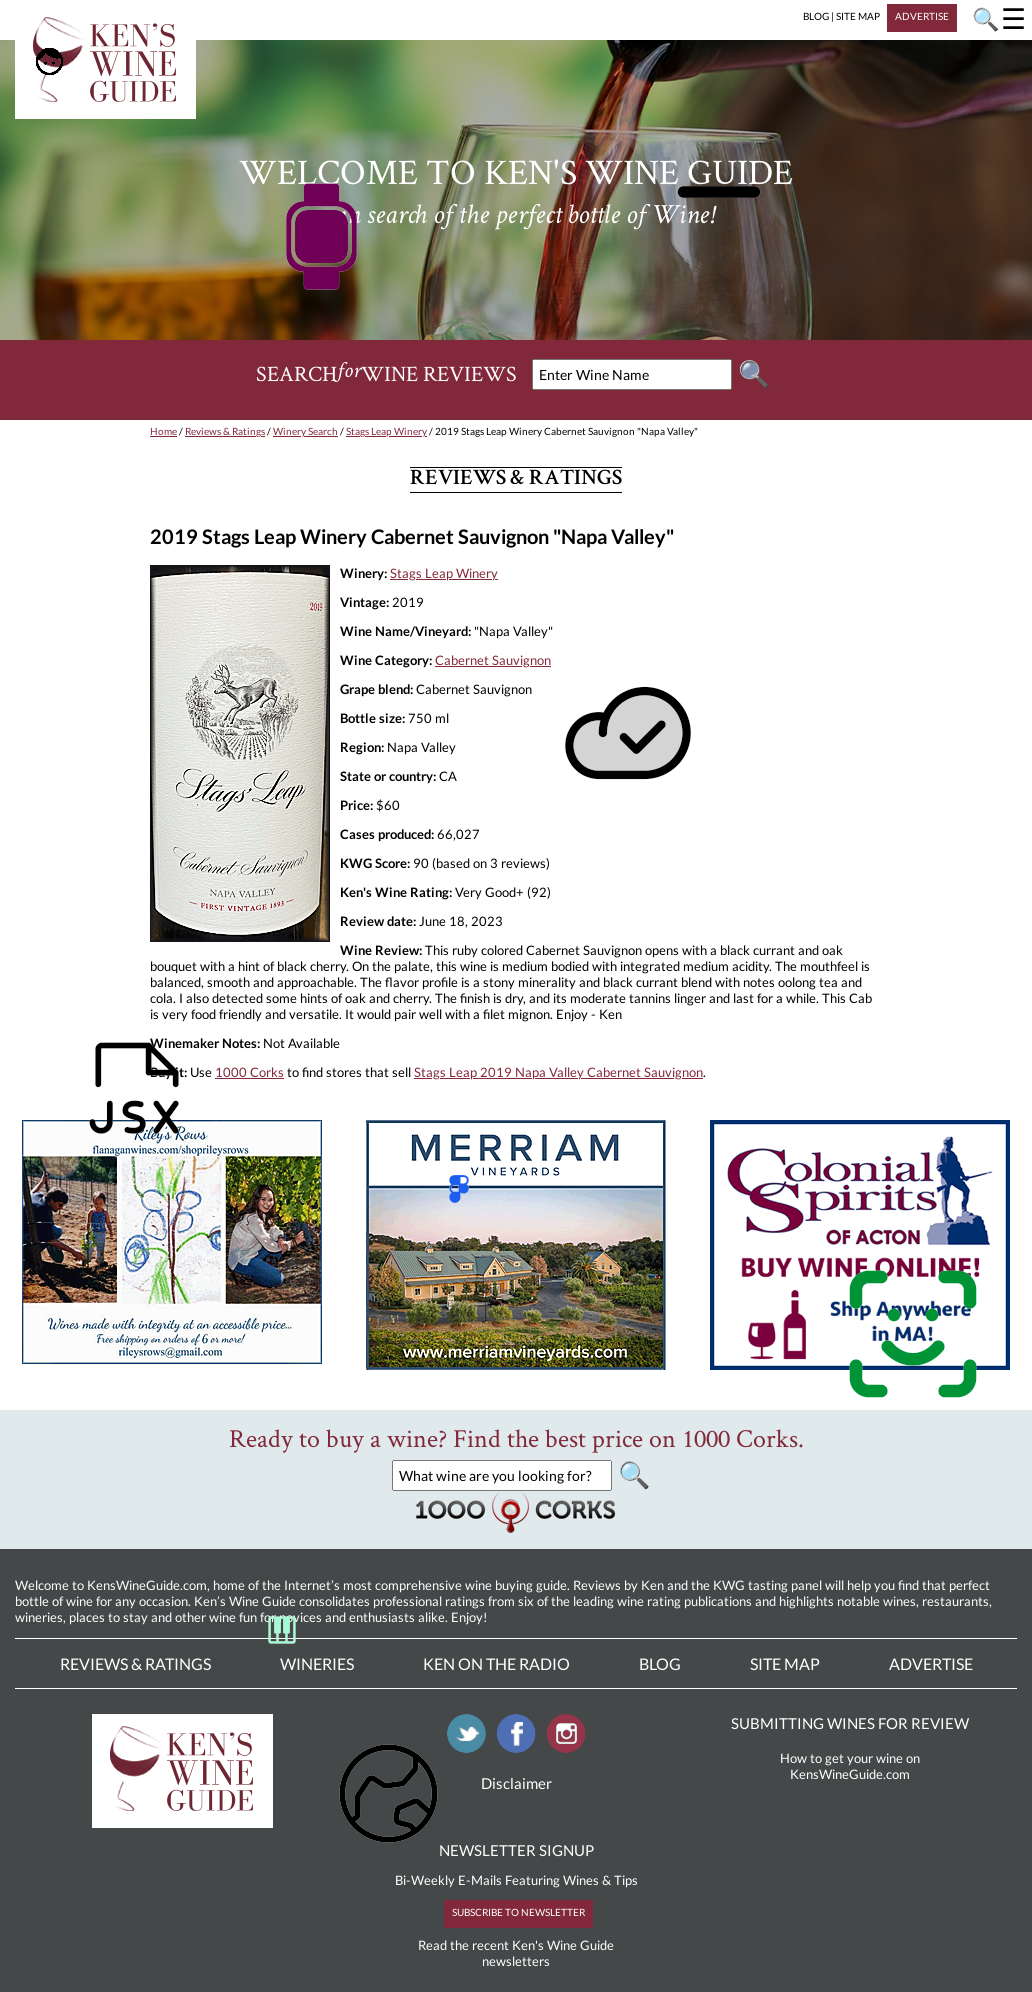  I want to click on scan your face to unlock, so click(913, 1334).